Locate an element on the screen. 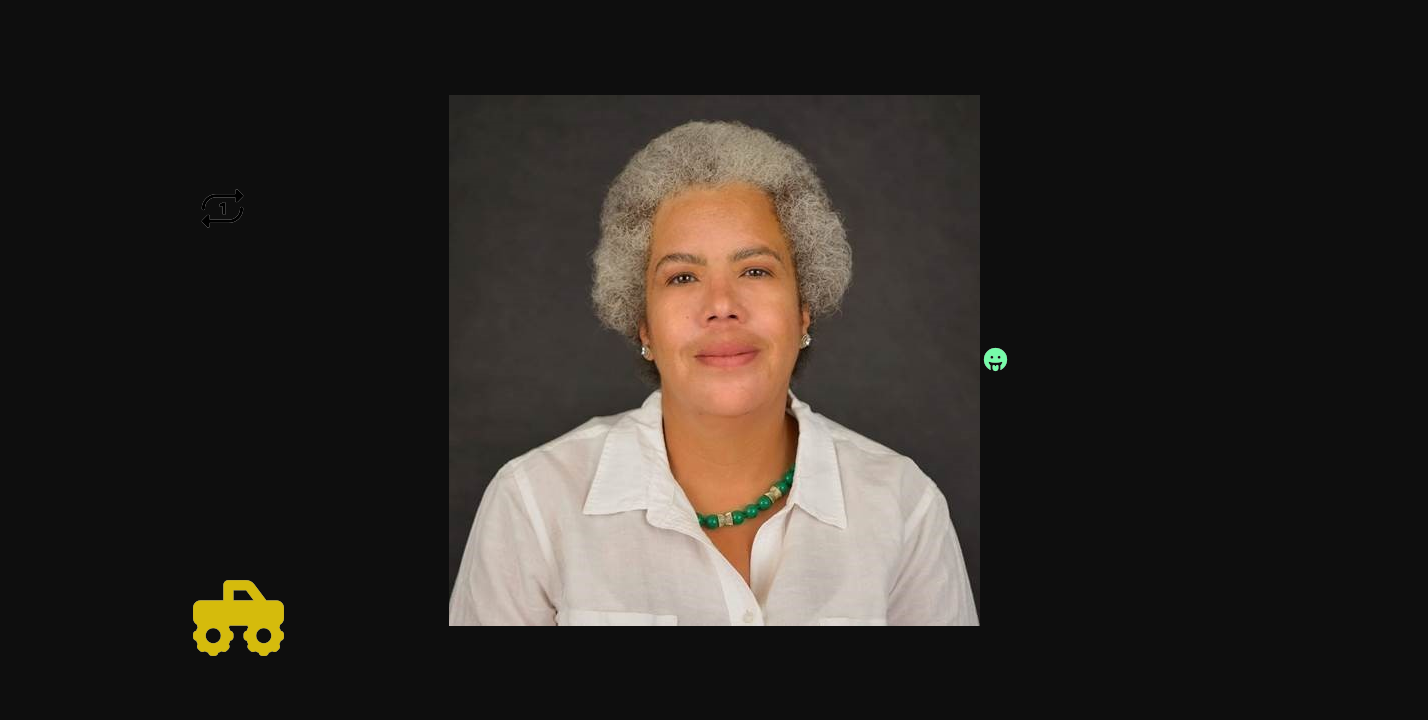 This screenshot has width=1428, height=720. react with a playful or silly emoji is located at coordinates (995, 359).